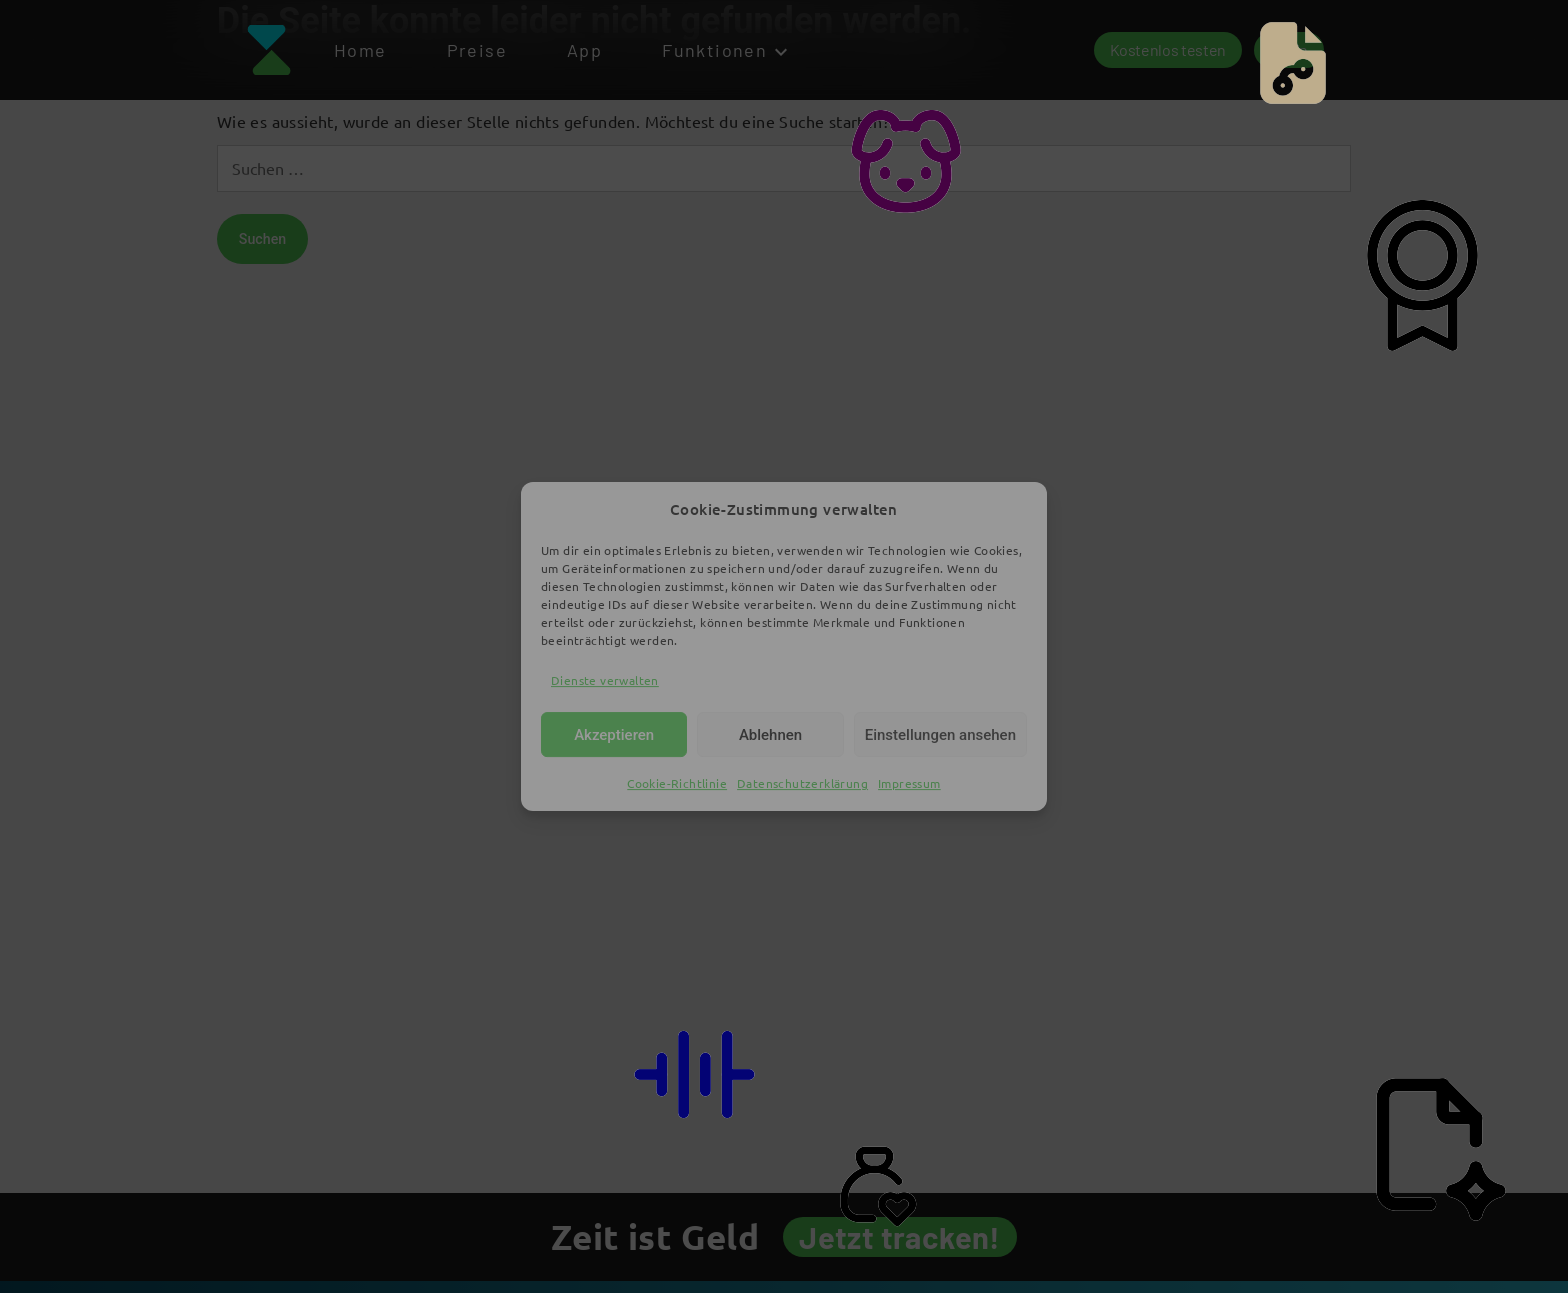 Image resolution: width=1568 pixels, height=1293 pixels. What do you see at coordinates (1293, 63) in the screenshot?
I see `open a vector graphics file` at bounding box center [1293, 63].